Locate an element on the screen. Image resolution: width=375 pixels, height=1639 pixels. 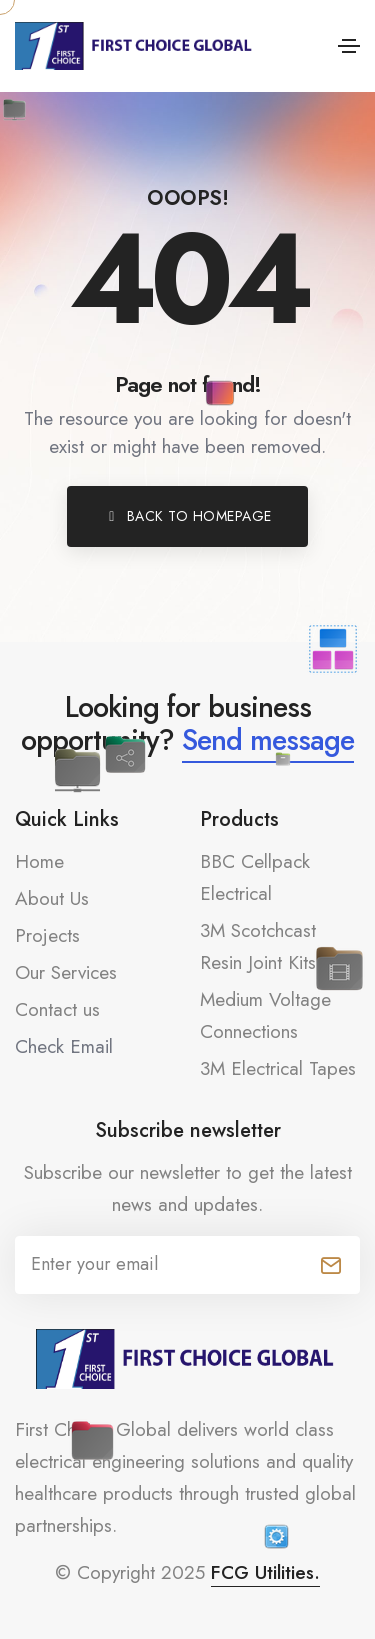
access the desktop folder is located at coordinates (220, 392).